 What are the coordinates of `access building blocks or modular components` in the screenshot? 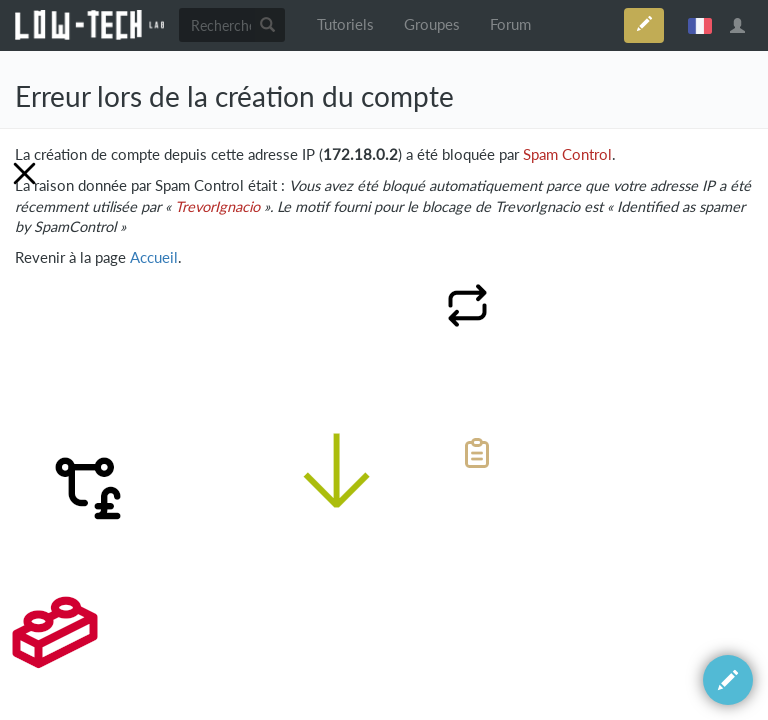 It's located at (55, 631).